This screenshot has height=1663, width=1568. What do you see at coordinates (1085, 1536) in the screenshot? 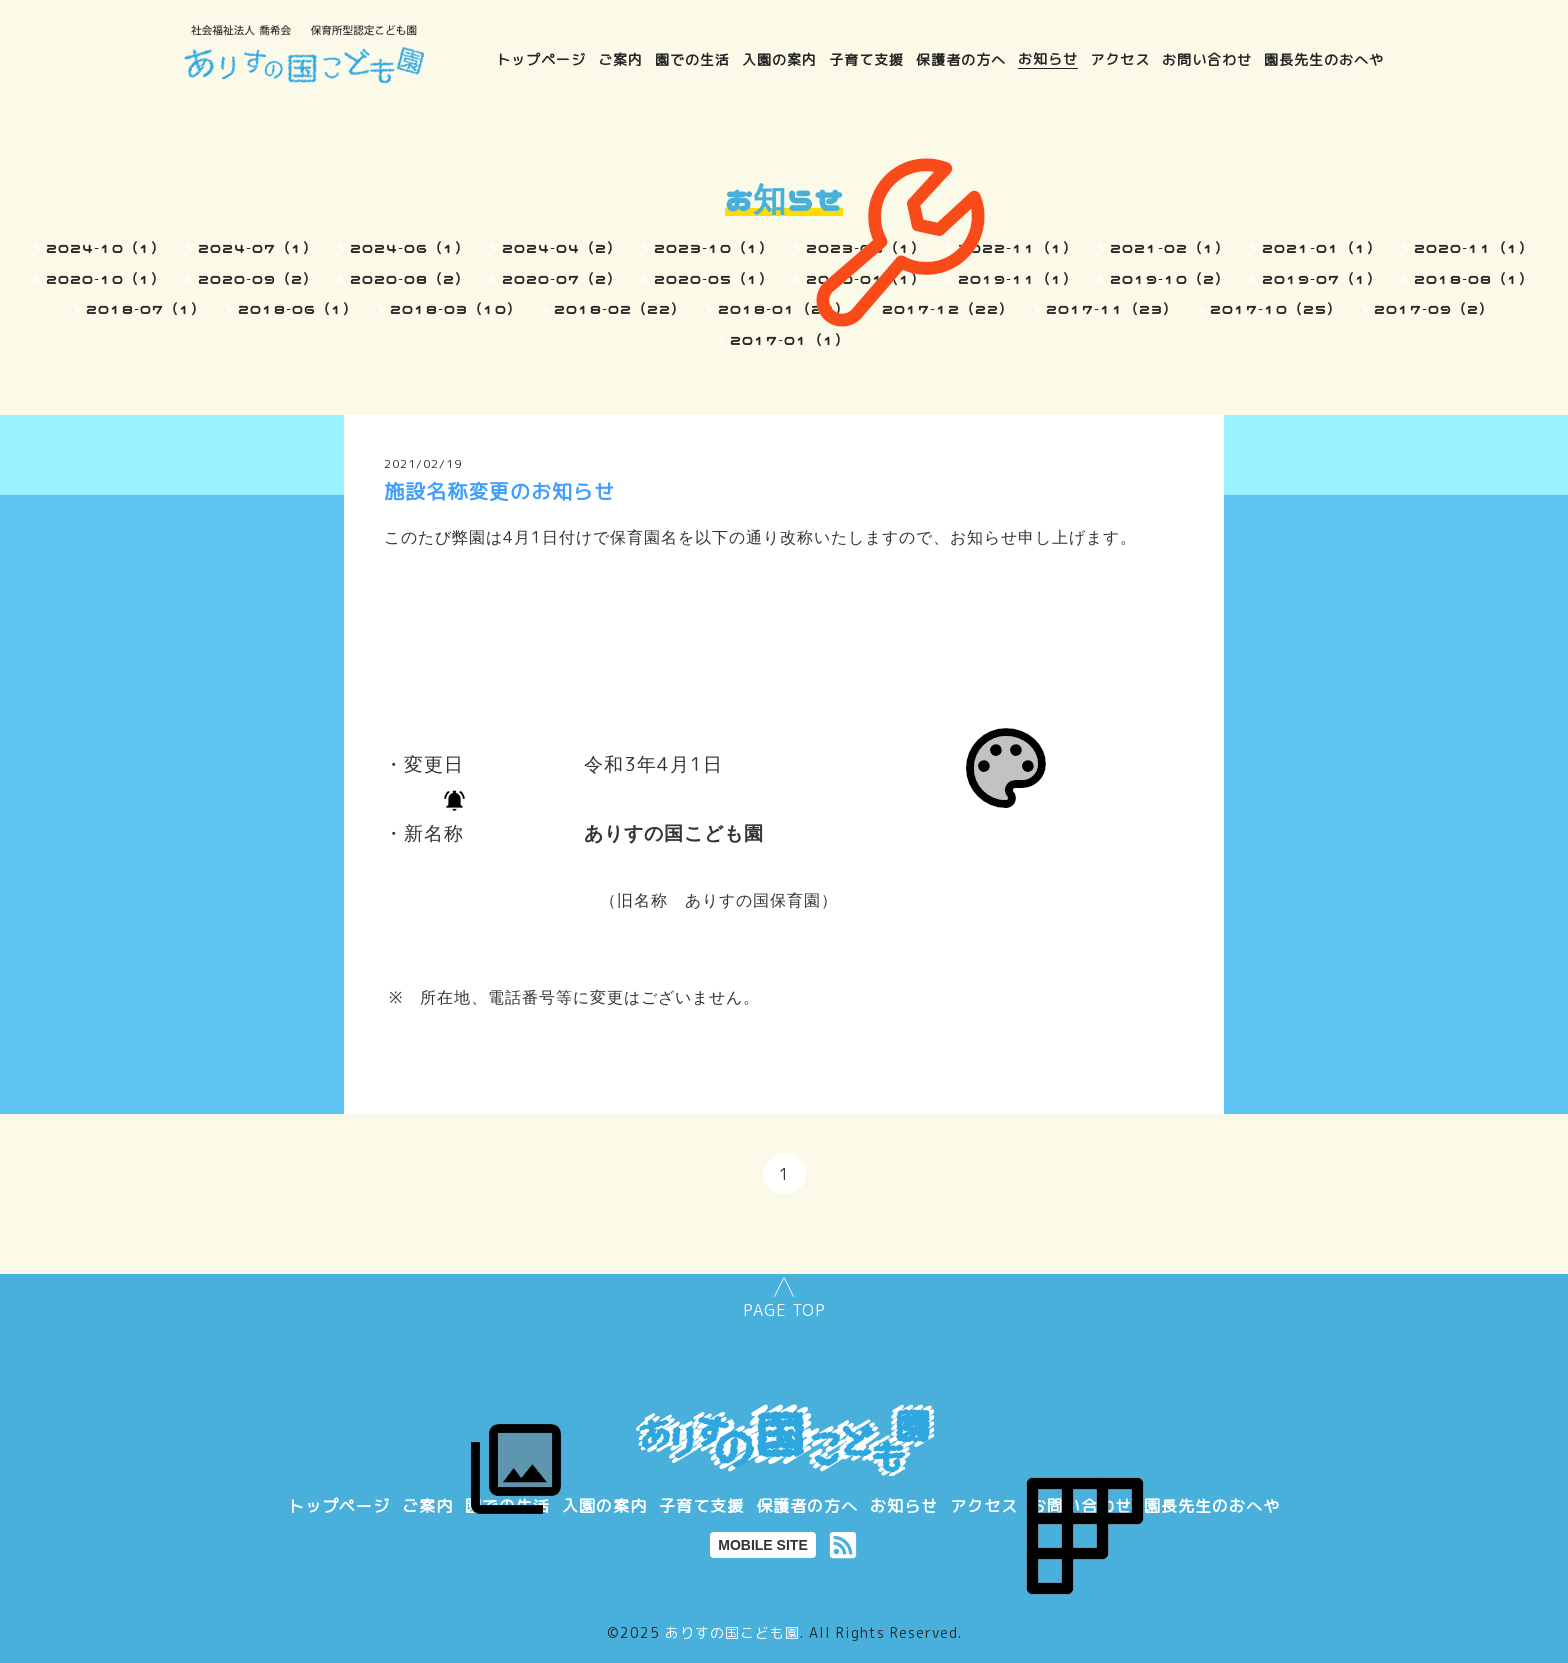
I see `view cohort analysis chart` at bounding box center [1085, 1536].